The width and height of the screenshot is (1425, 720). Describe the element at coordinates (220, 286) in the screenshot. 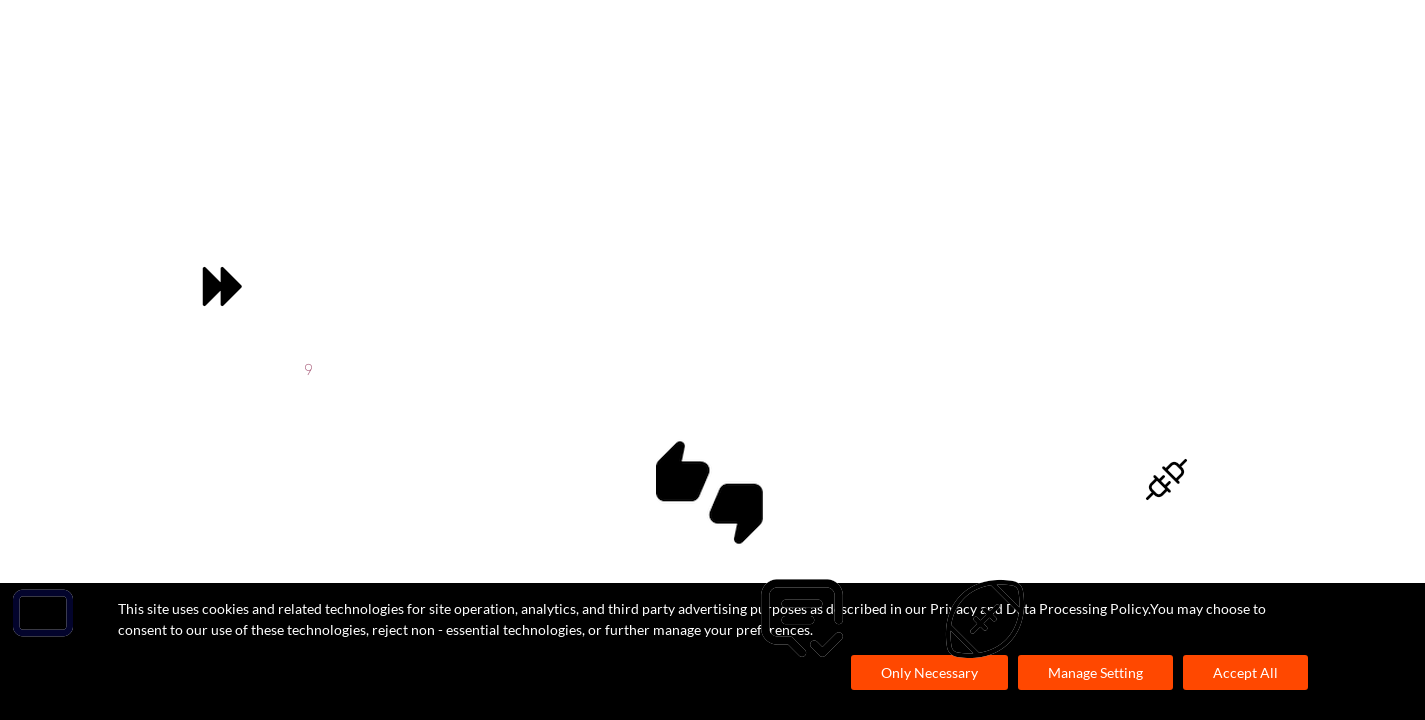

I see `skip forward or fast forward` at that location.